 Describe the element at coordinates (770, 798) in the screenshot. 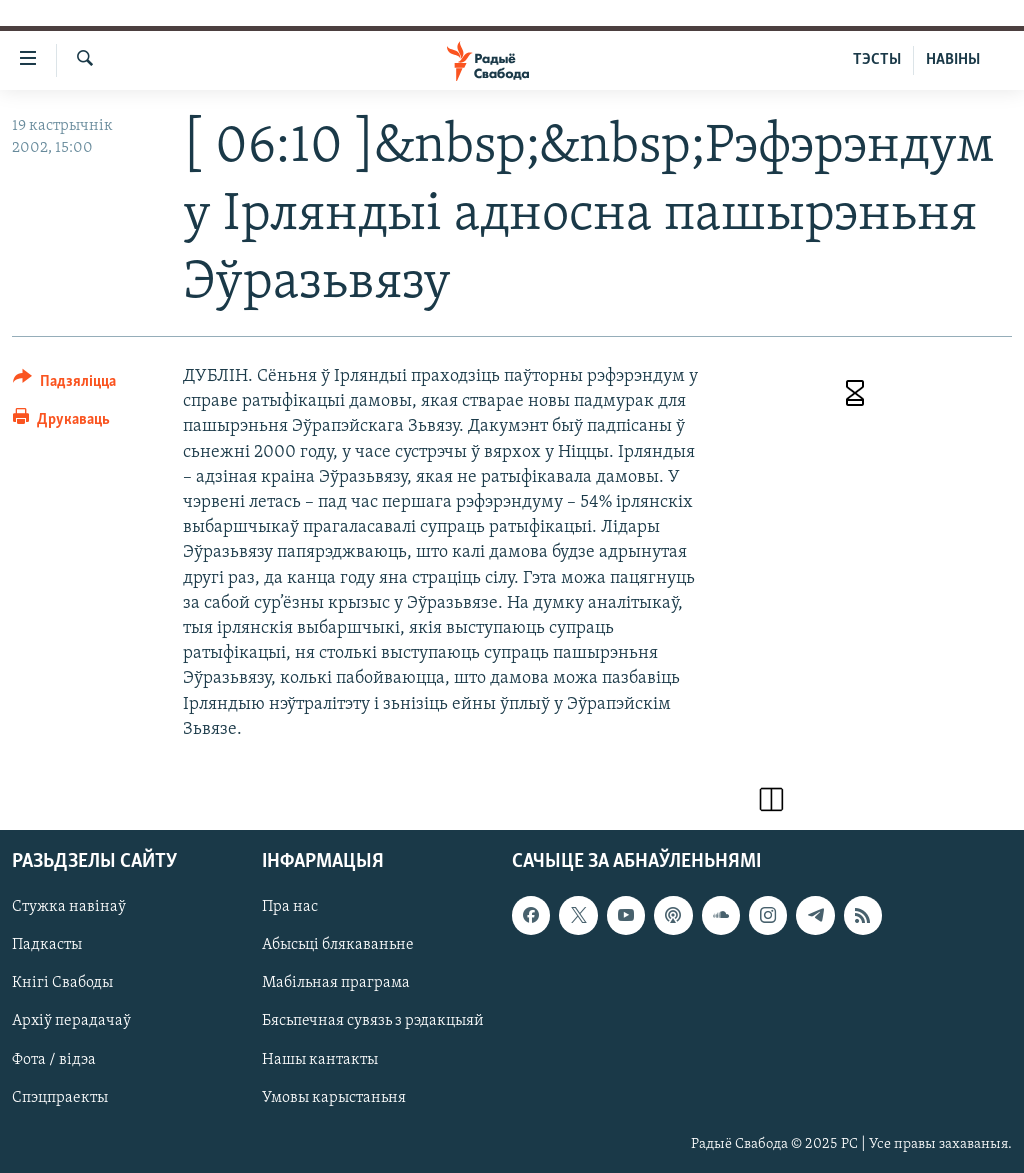

I see `split editor view horizontally` at that location.